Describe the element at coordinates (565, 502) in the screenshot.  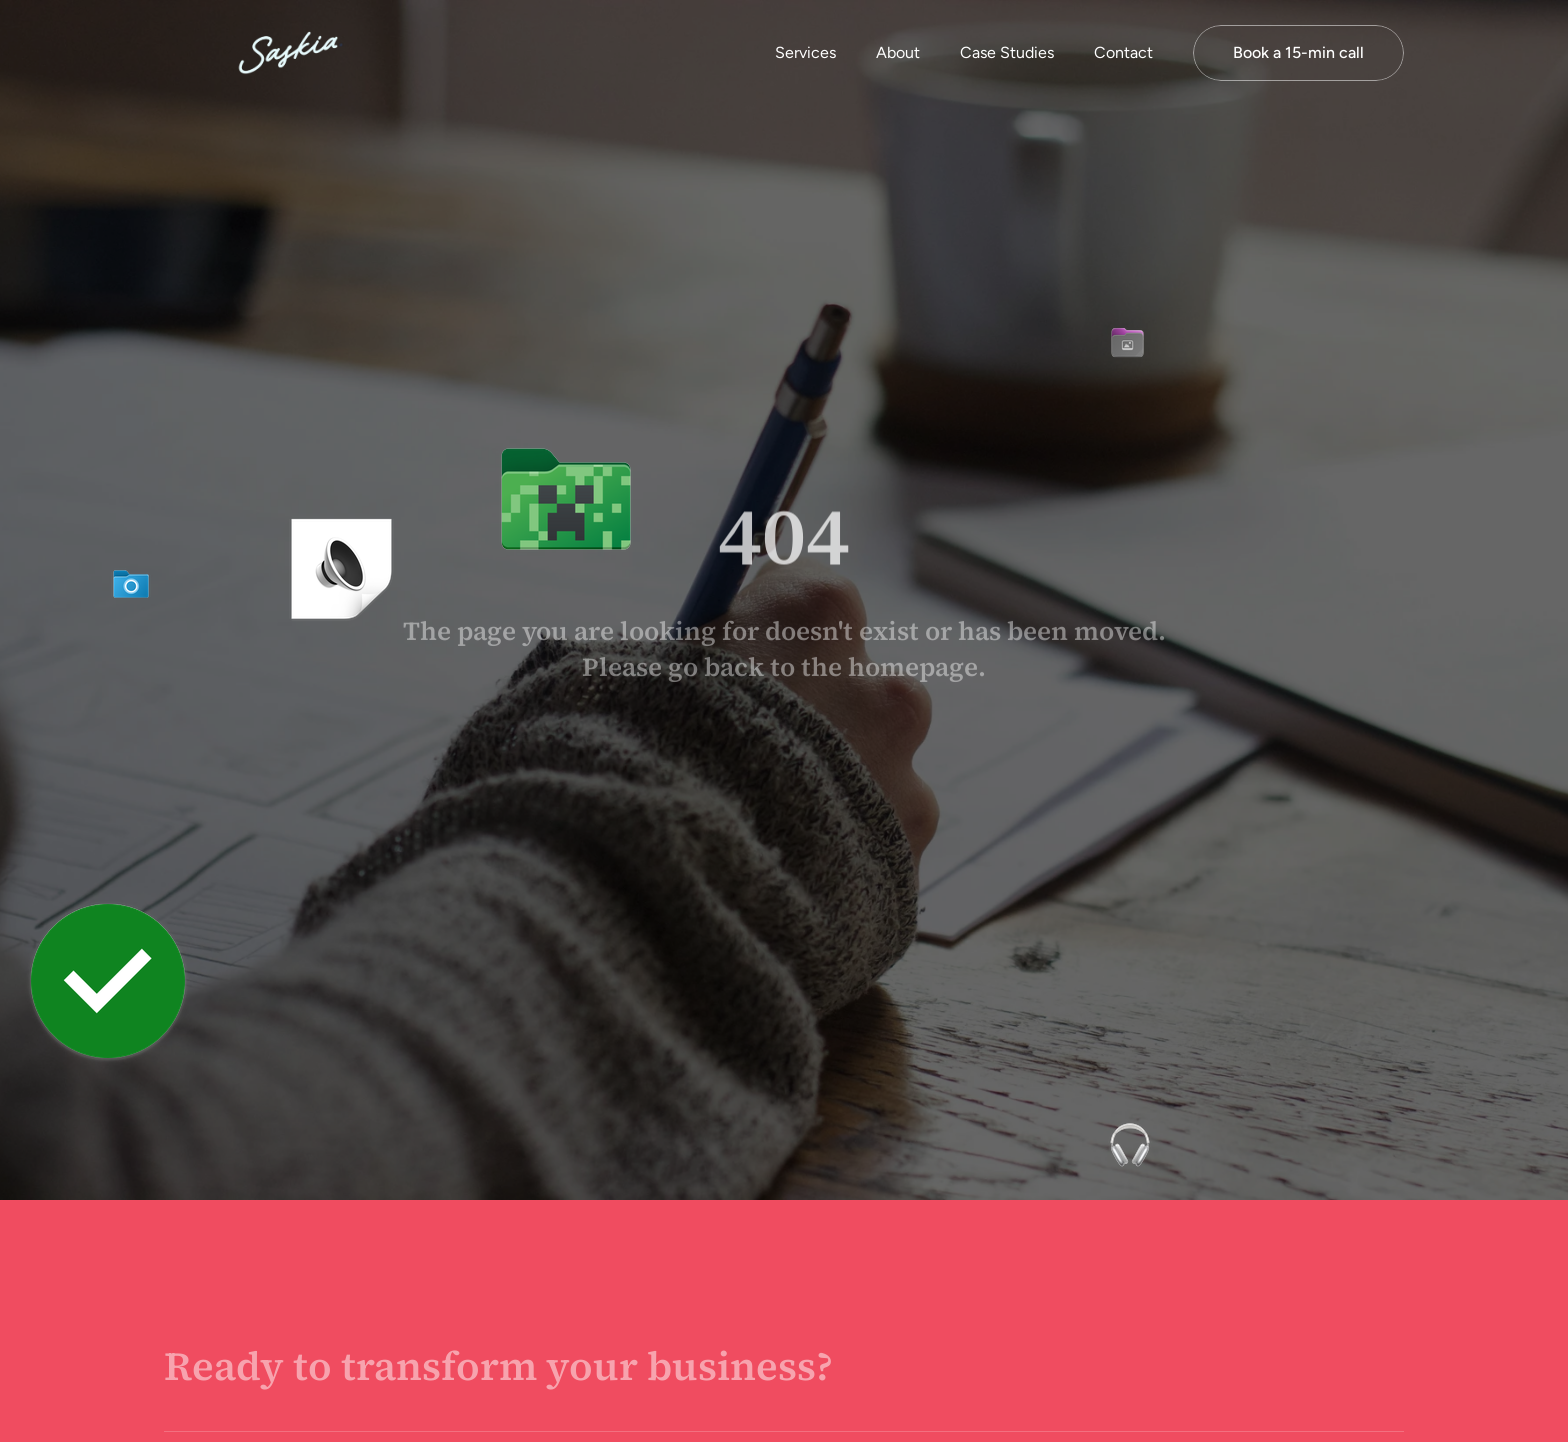
I see `open minecraft game files folder` at that location.